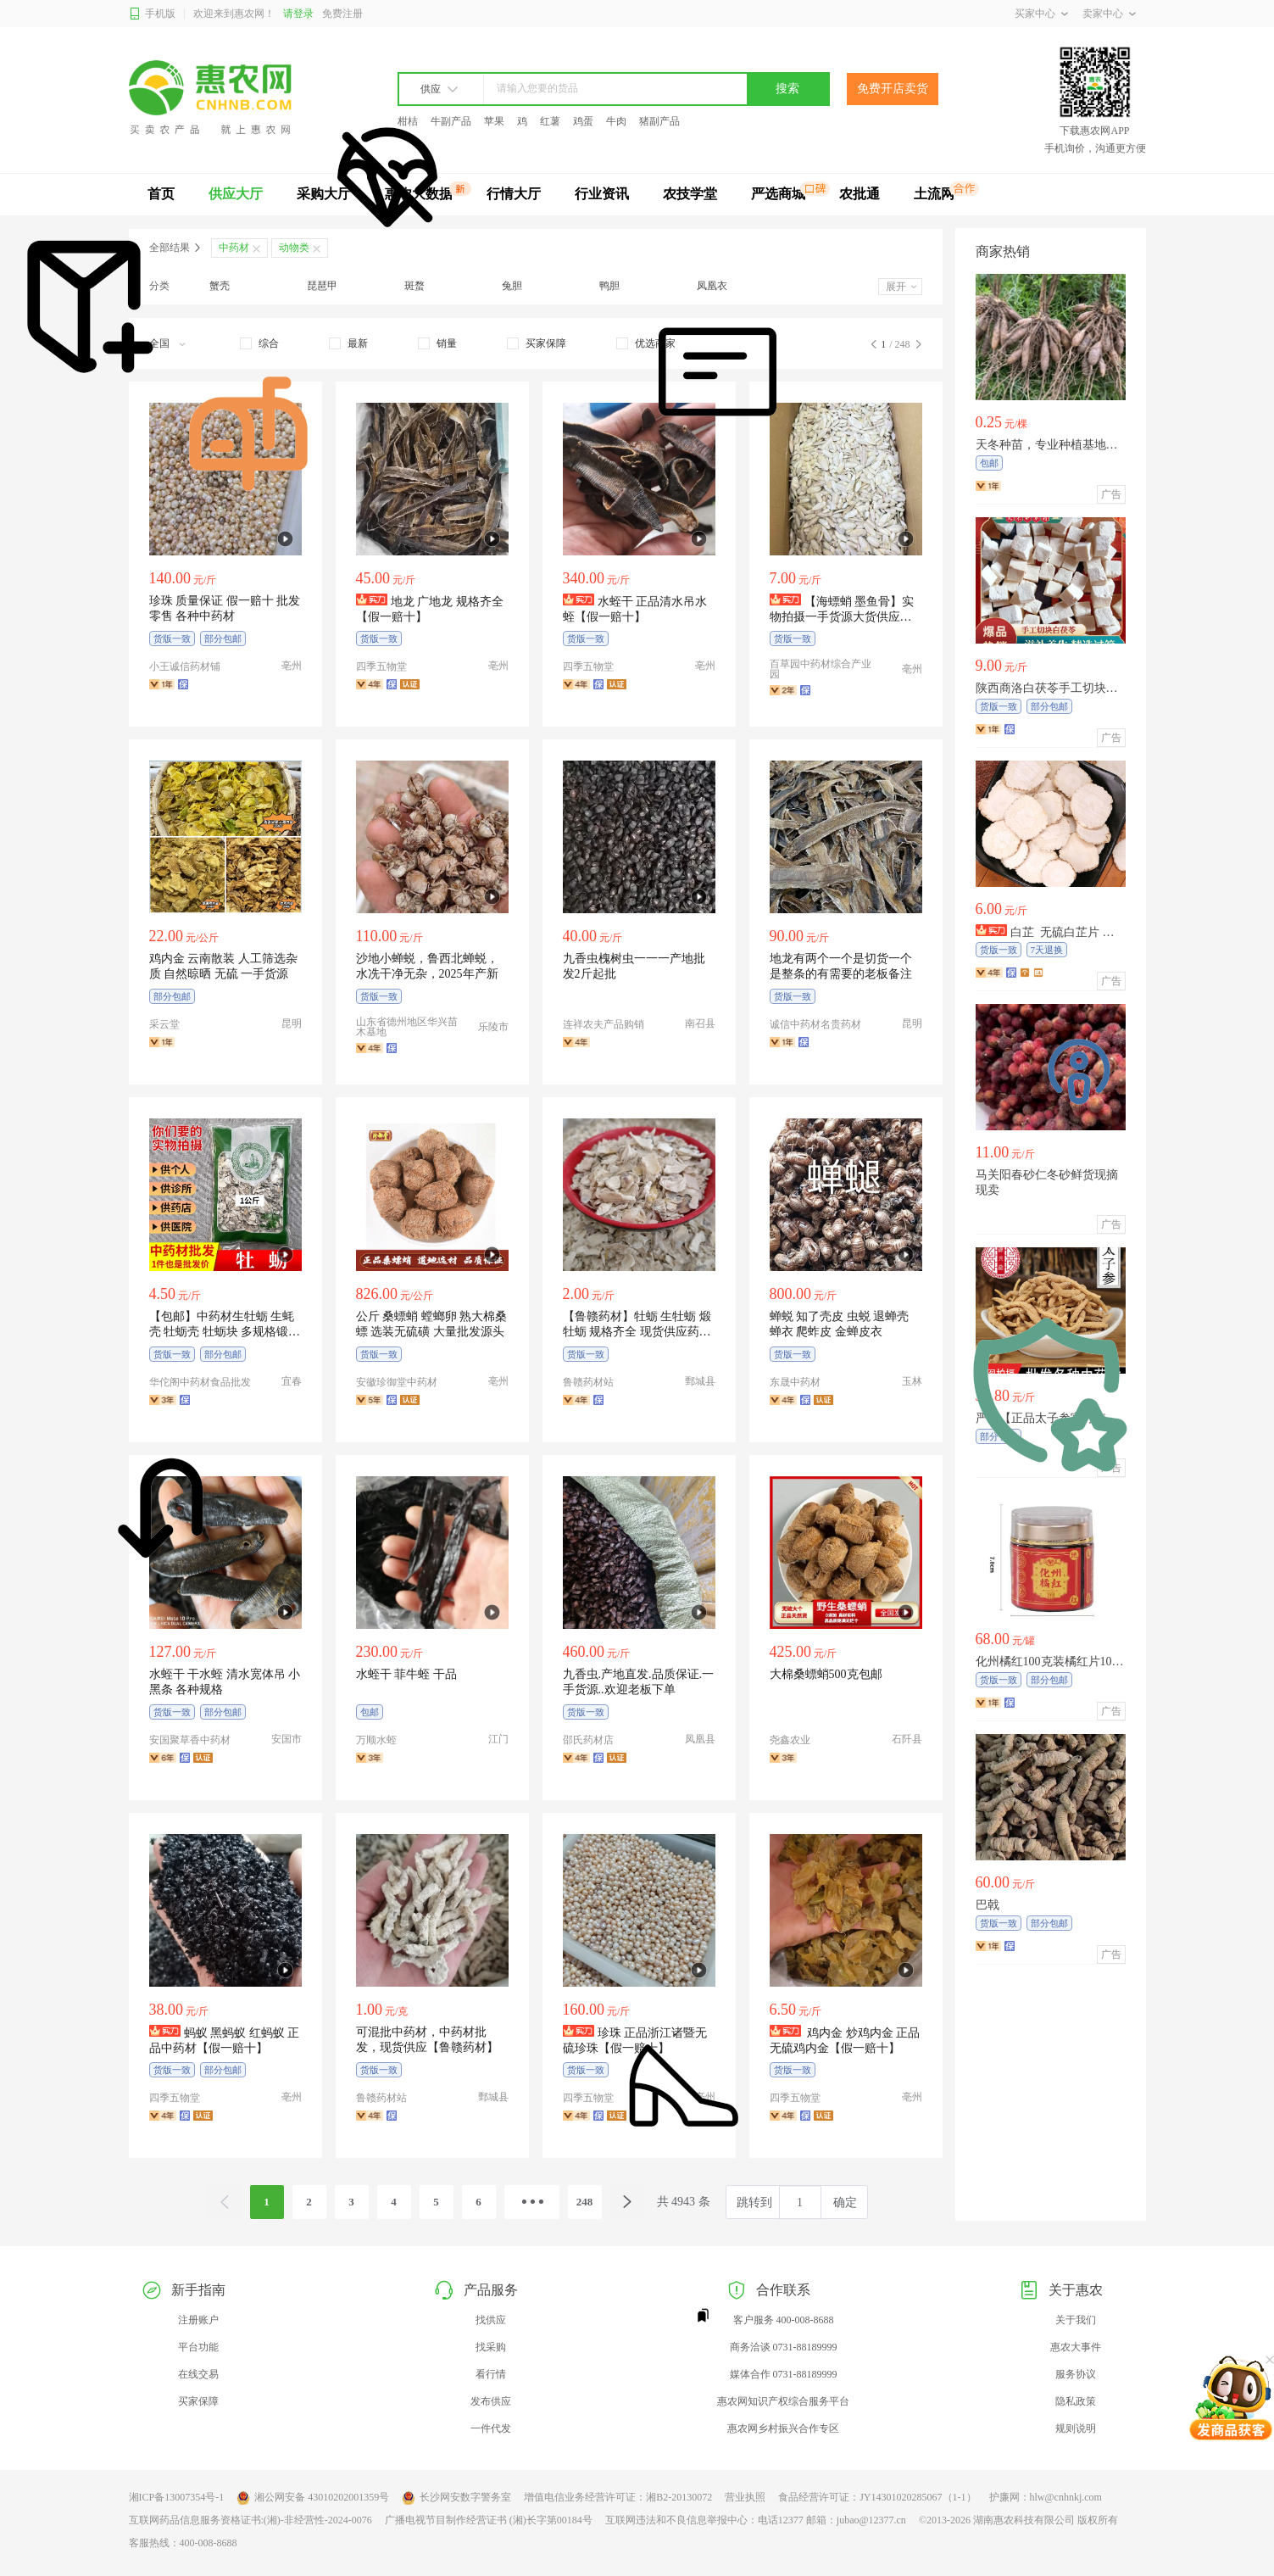  What do you see at coordinates (1046, 1391) in the screenshot?
I see `premium security or protection status` at bounding box center [1046, 1391].